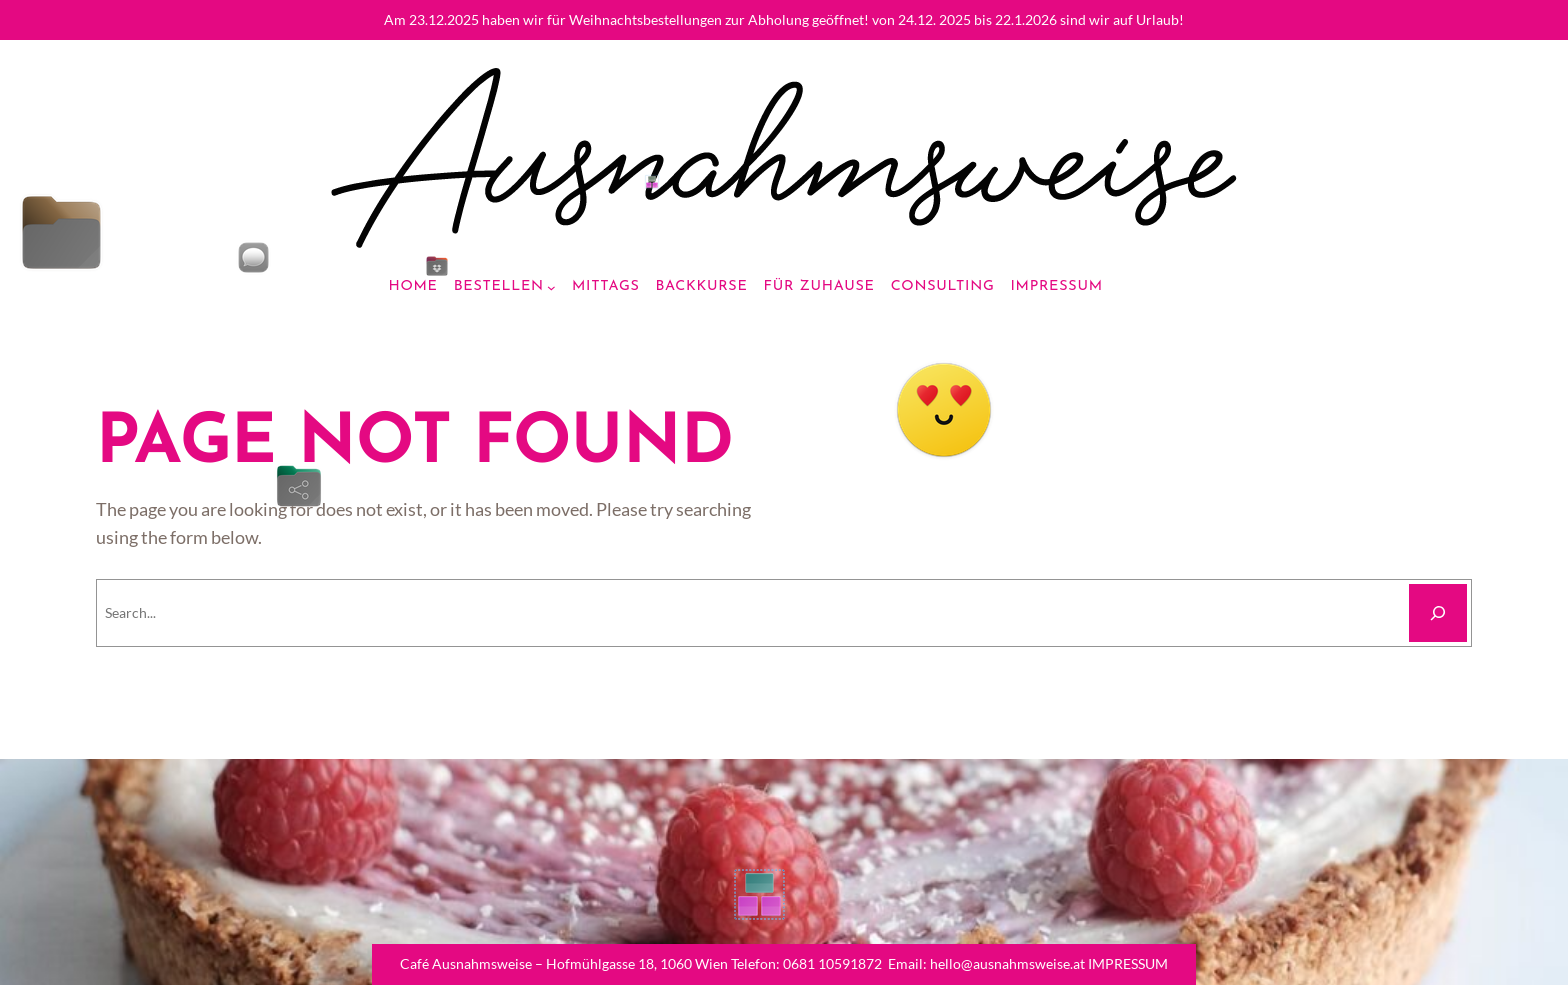  I want to click on select all items in the current view, so click(652, 182).